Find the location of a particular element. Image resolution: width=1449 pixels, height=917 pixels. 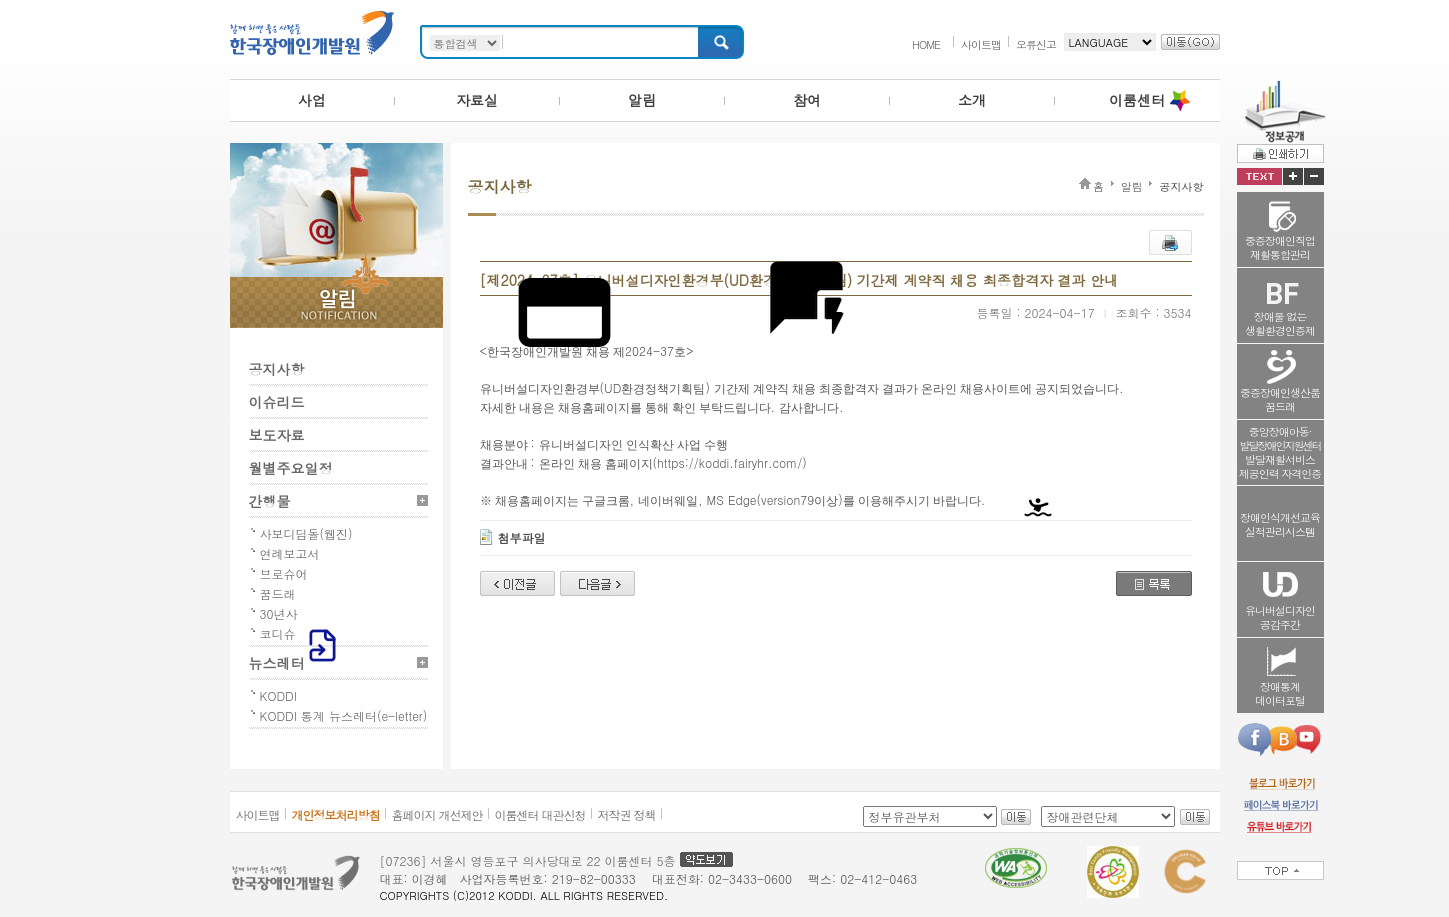

galactic senate logo from star wars is located at coordinates (365, 273).